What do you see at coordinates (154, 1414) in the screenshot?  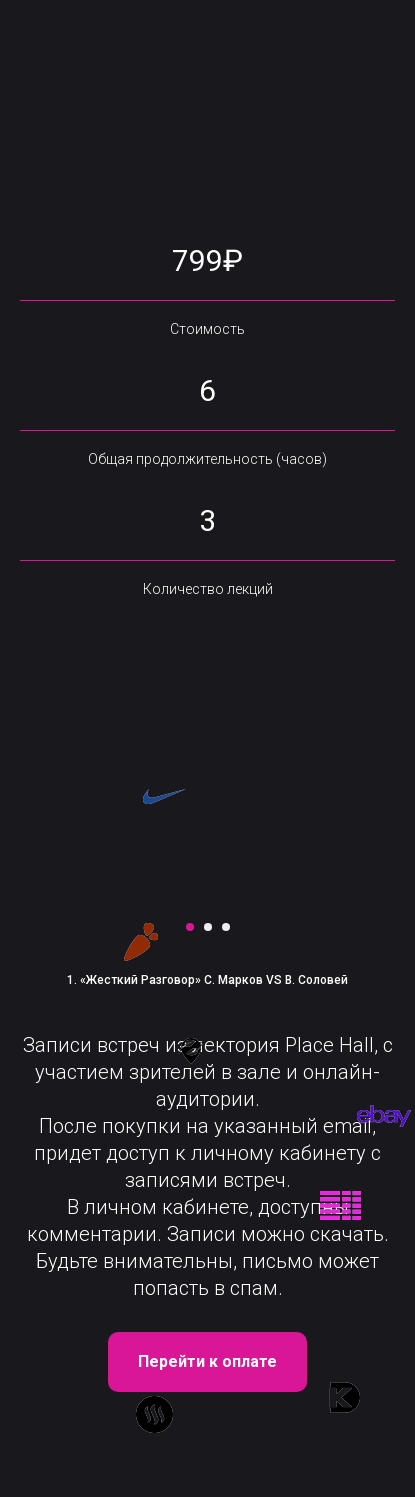 I see `steem blockchain platform logo` at bounding box center [154, 1414].